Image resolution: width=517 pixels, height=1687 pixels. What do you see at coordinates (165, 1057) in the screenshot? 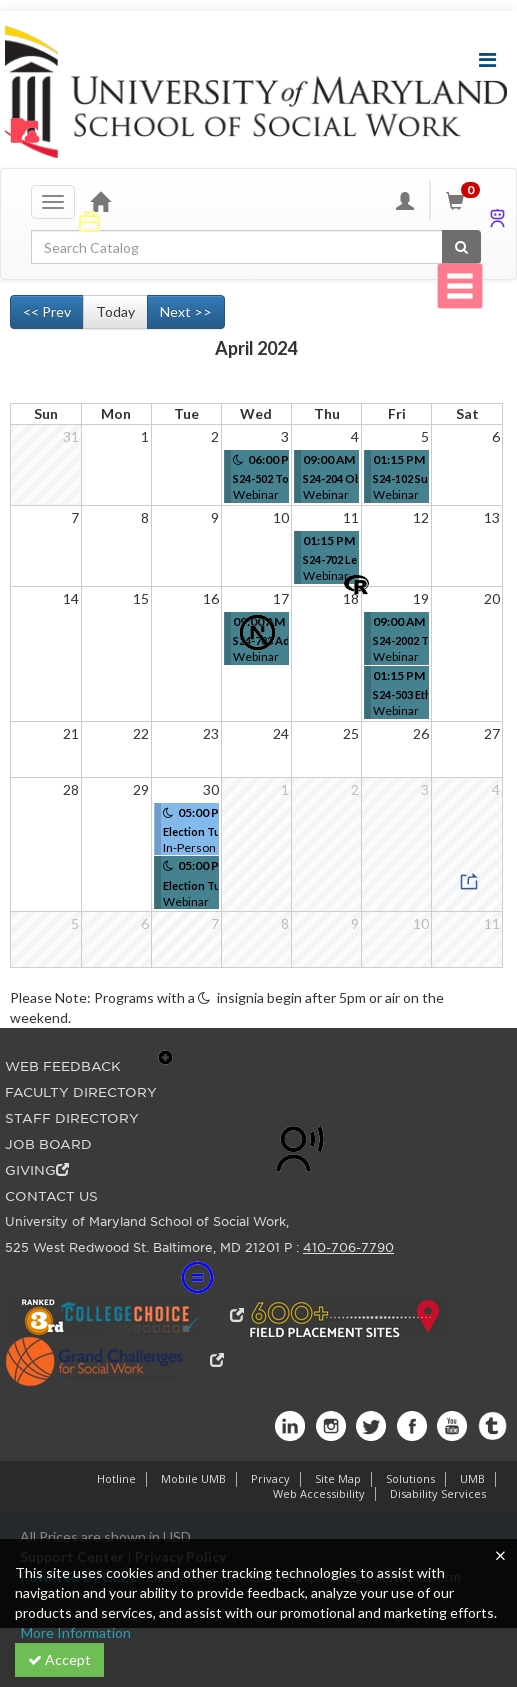
I see `add a new item` at bounding box center [165, 1057].